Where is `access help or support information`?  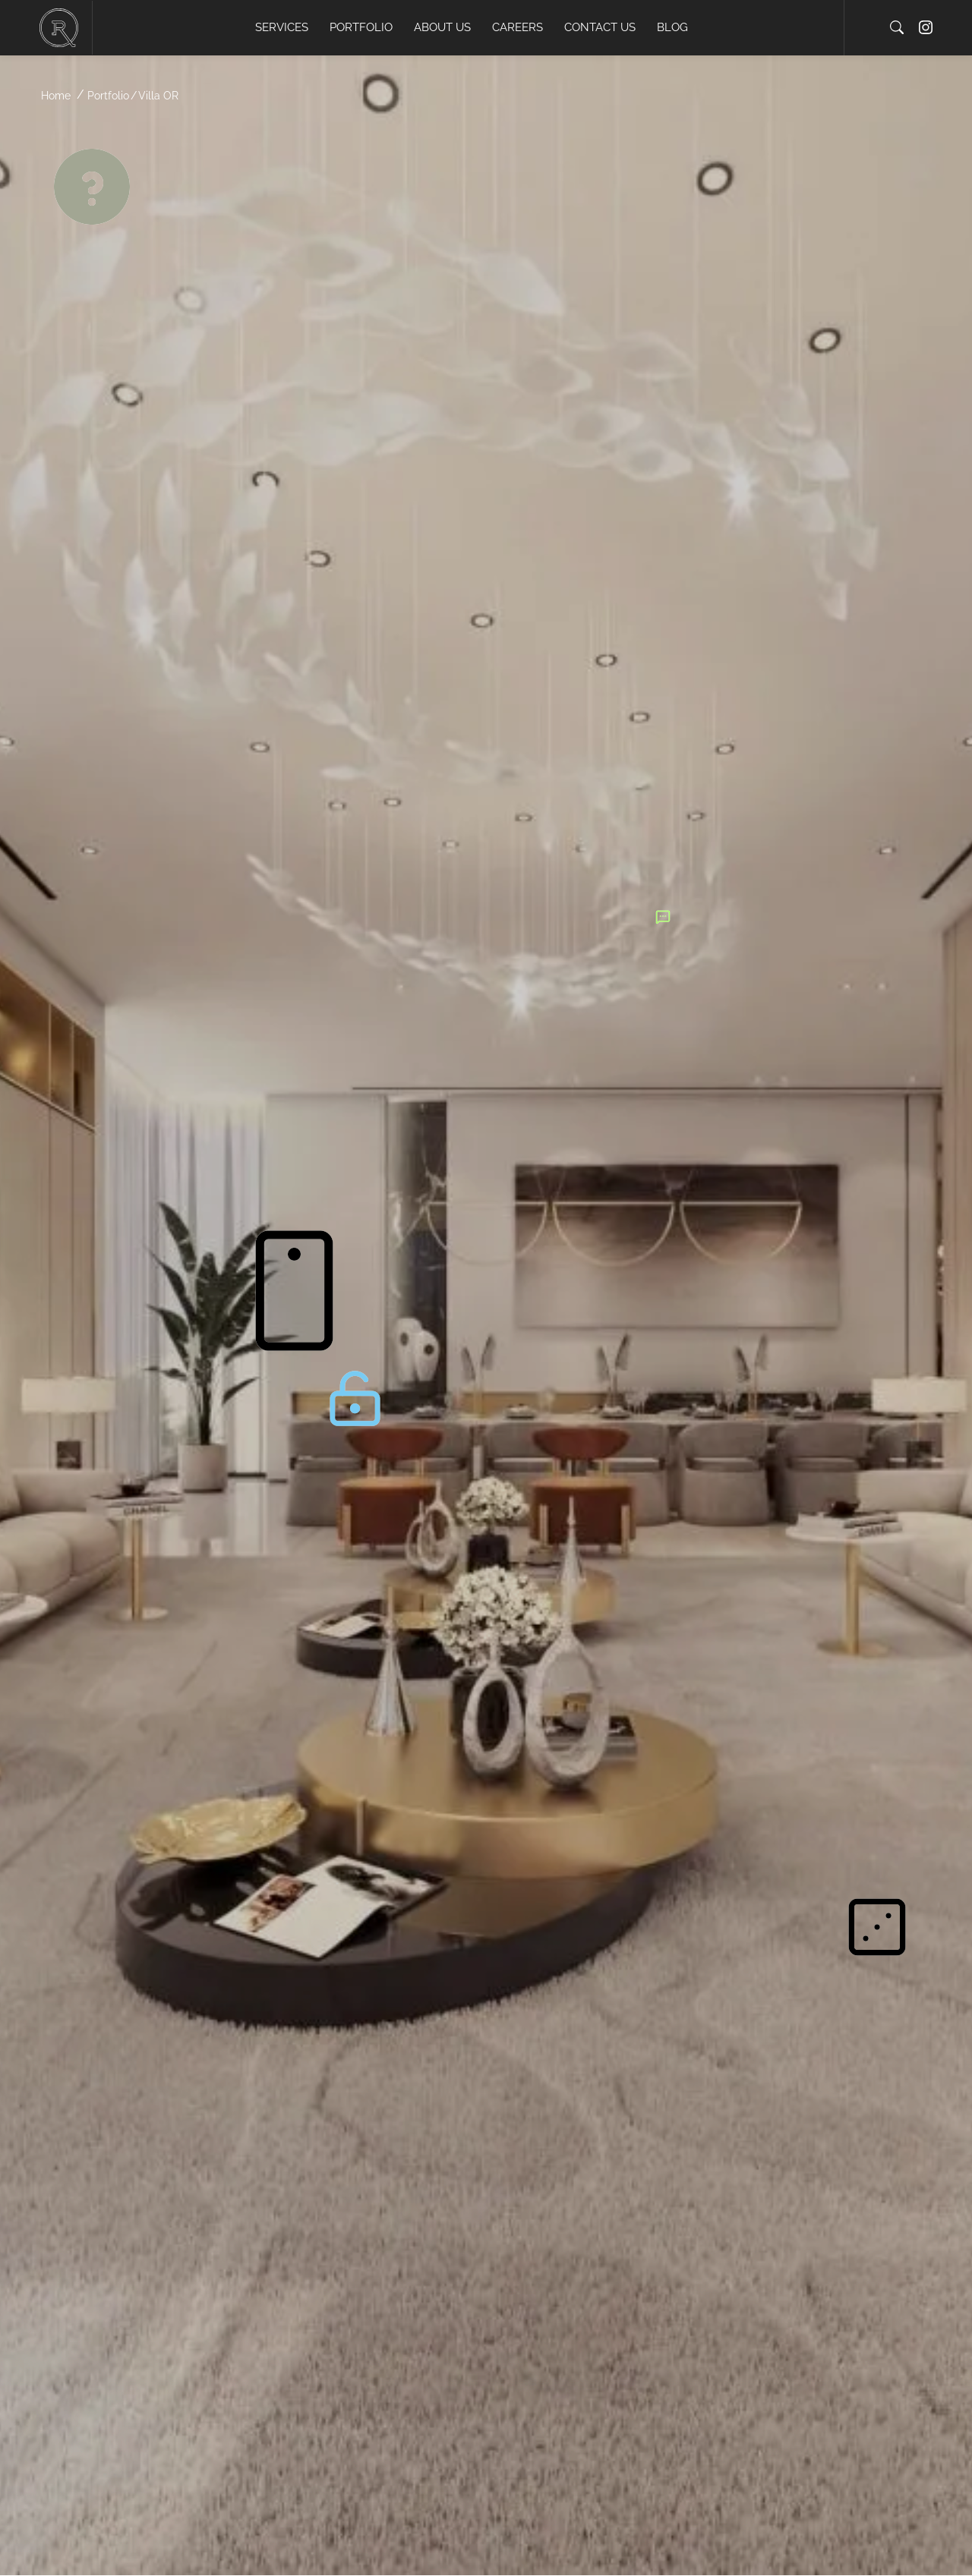 access help or support information is located at coordinates (92, 187).